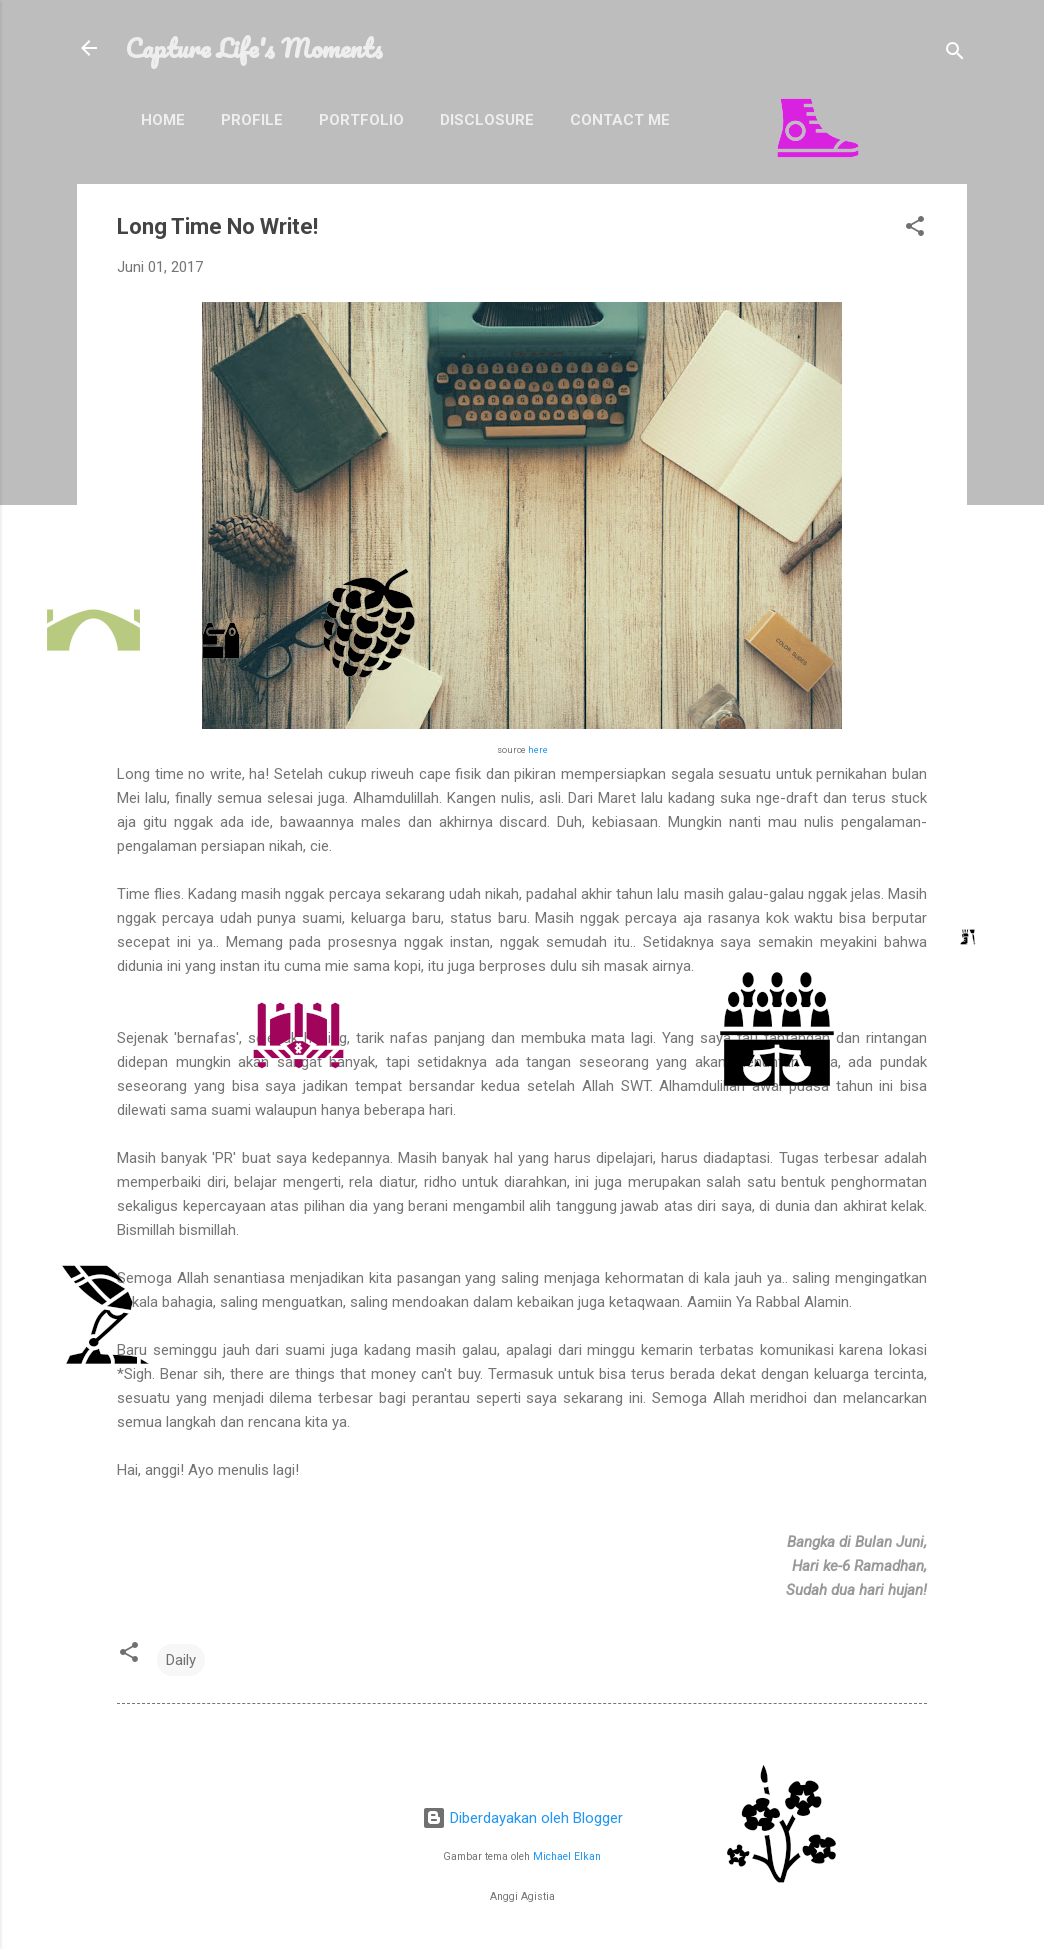 This screenshot has height=1949, width=1044. What do you see at coordinates (968, 937) in the screenshot?
I see `equip a peg leg accessory for your character` at bounding box center [968, 937].